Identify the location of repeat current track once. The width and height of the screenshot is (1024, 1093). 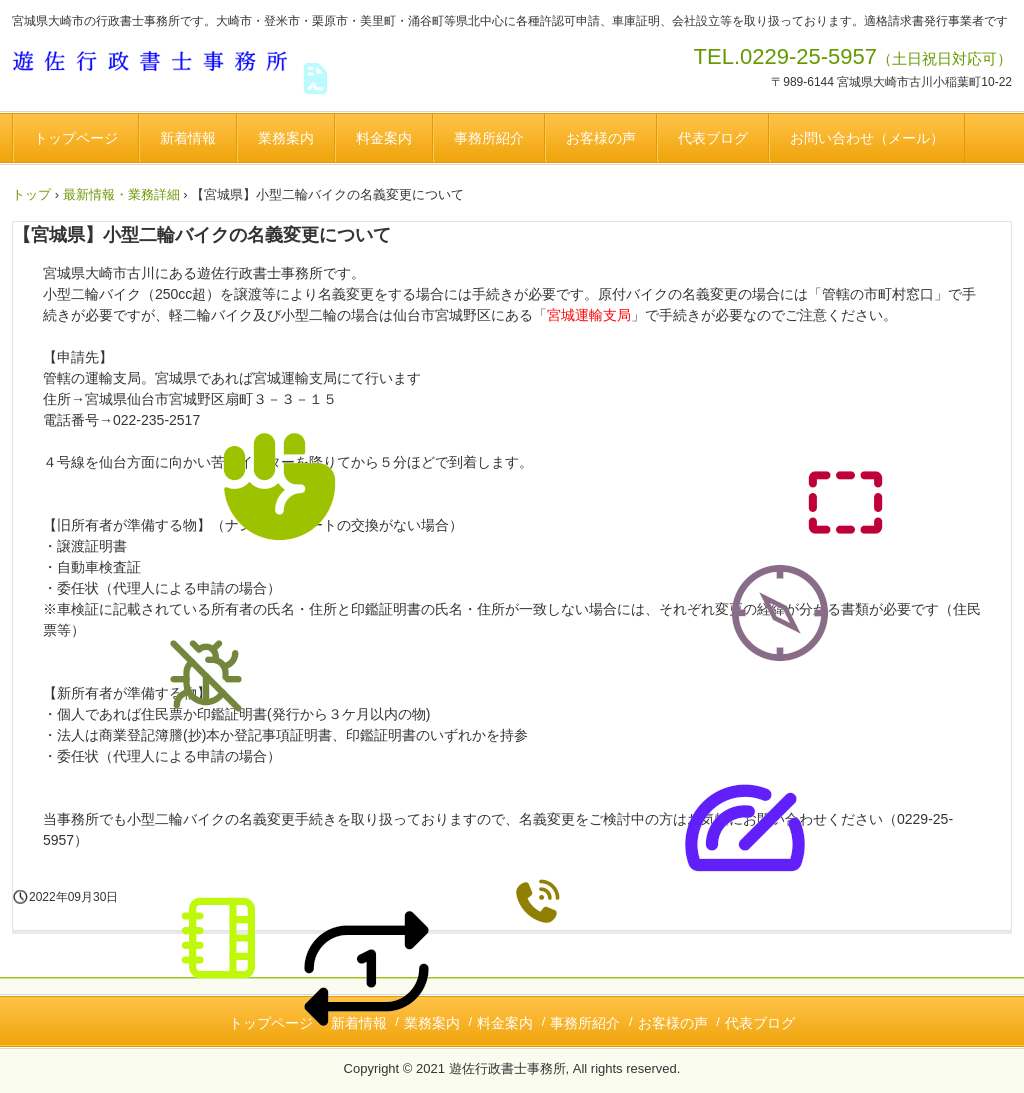
(366, 968).